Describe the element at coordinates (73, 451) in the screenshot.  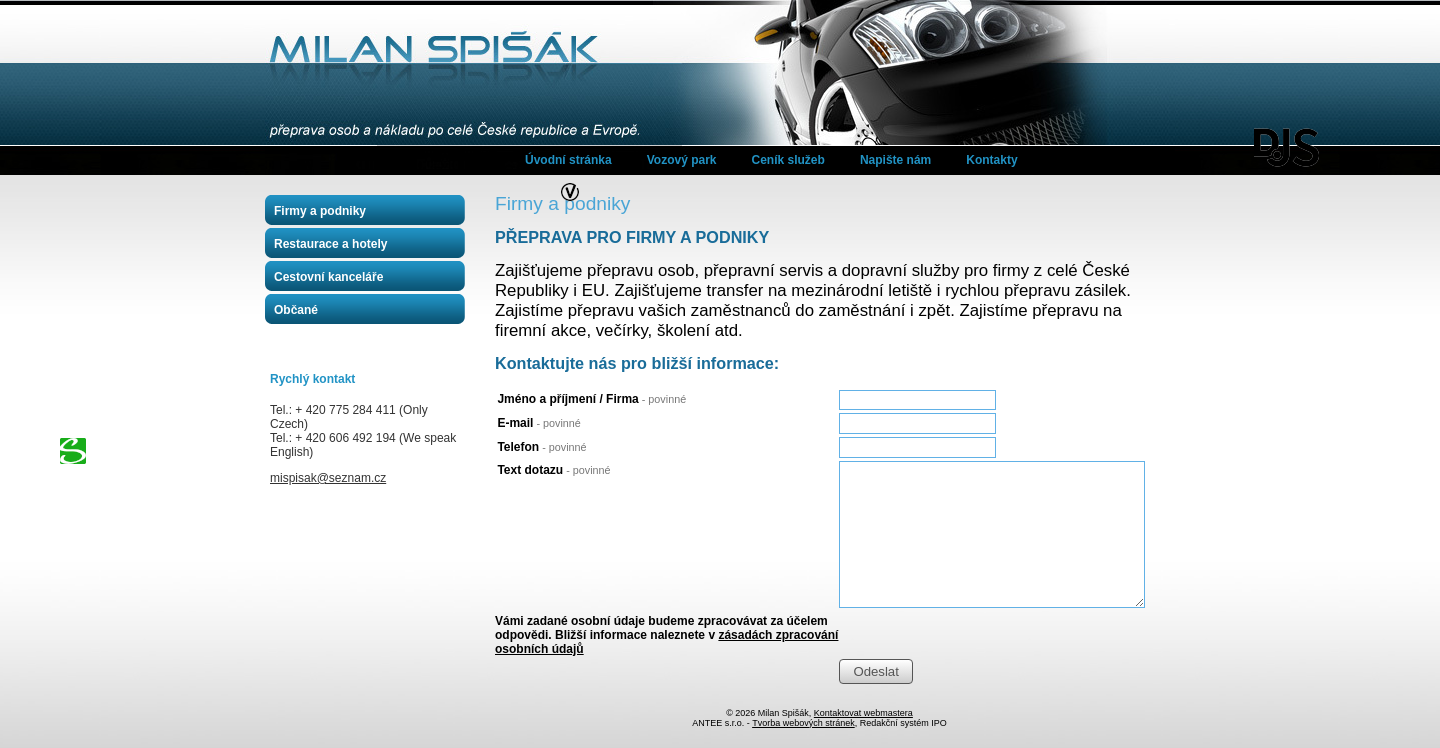
I see `visit The Spriters Resource website` at that location.